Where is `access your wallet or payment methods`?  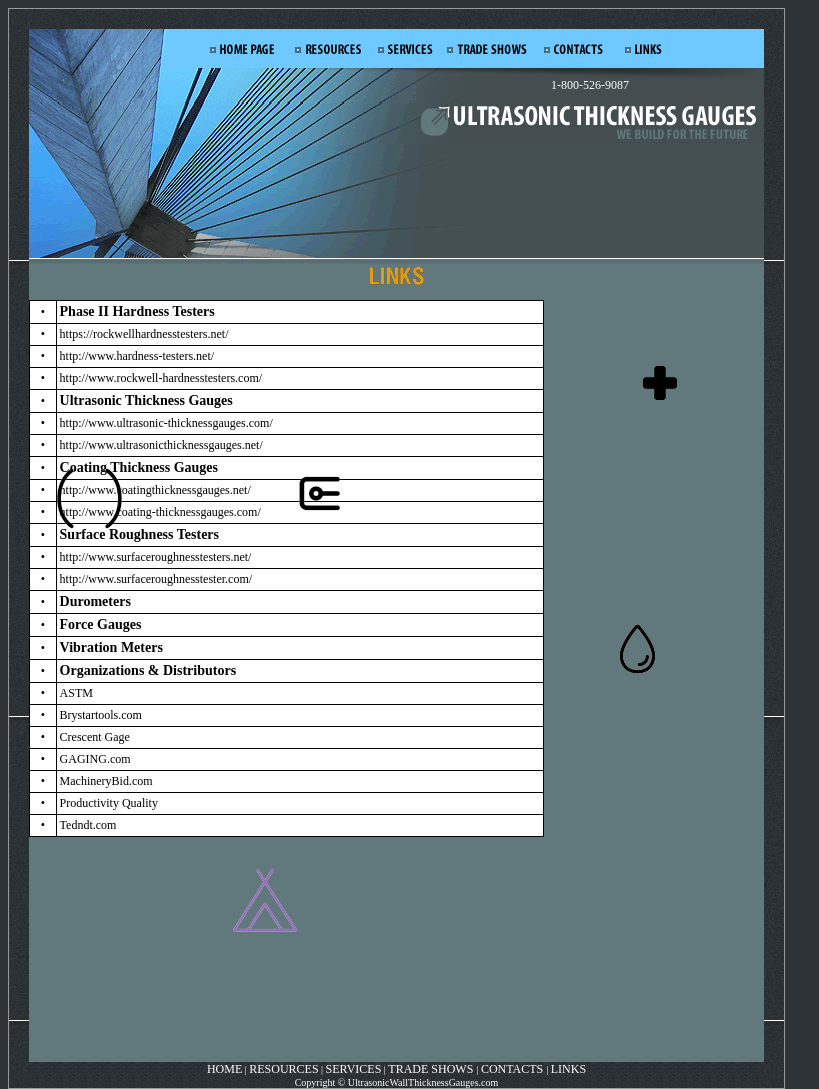 access your wallet or payment methods is located at coordinates (318, 493).